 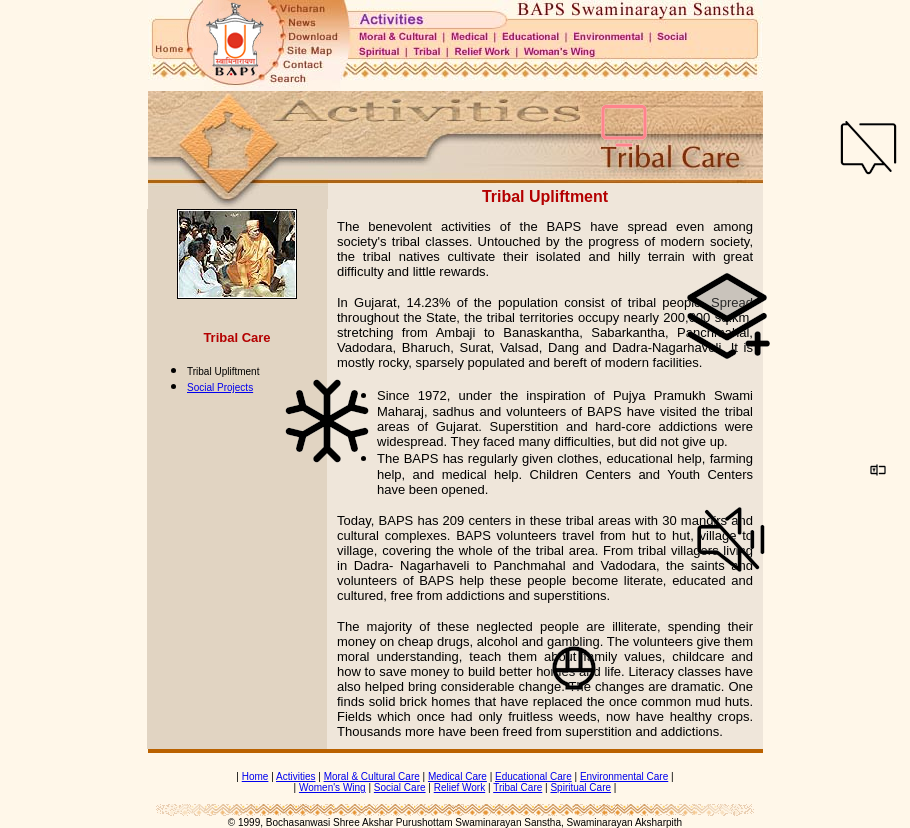 What do you see at coordinates (878, 470) in the screenshot?
I see `enter or edit text in a form field` at bounding box center [878, 470].